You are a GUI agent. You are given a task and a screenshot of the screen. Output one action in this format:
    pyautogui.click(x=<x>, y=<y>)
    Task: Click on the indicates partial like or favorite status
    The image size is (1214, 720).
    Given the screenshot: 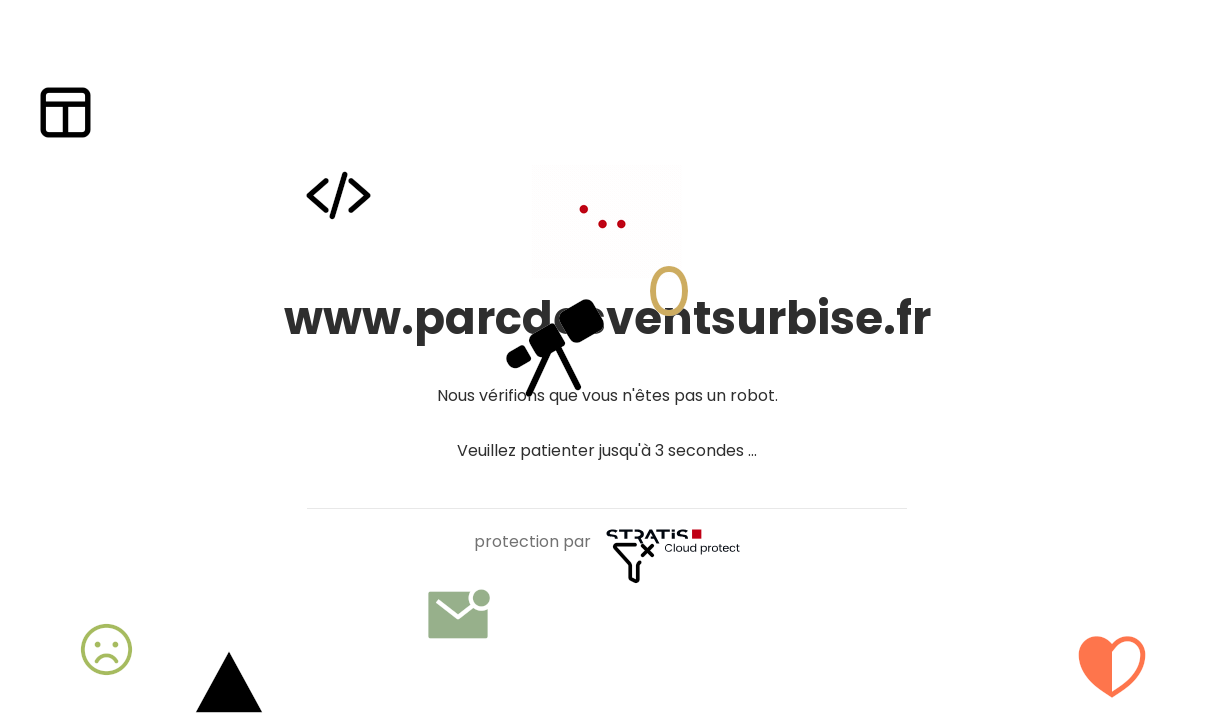 What is the action you would take?
    pyautogui.click(x=1112, y=667)
    